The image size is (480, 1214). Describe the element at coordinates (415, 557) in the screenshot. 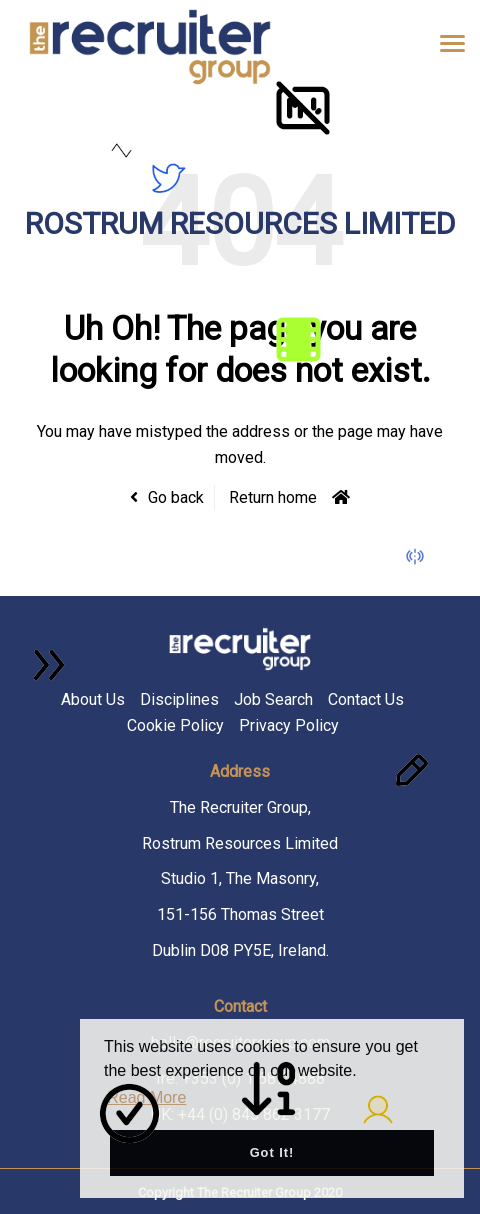

I see `shake to activate or trigger an action` at that location.